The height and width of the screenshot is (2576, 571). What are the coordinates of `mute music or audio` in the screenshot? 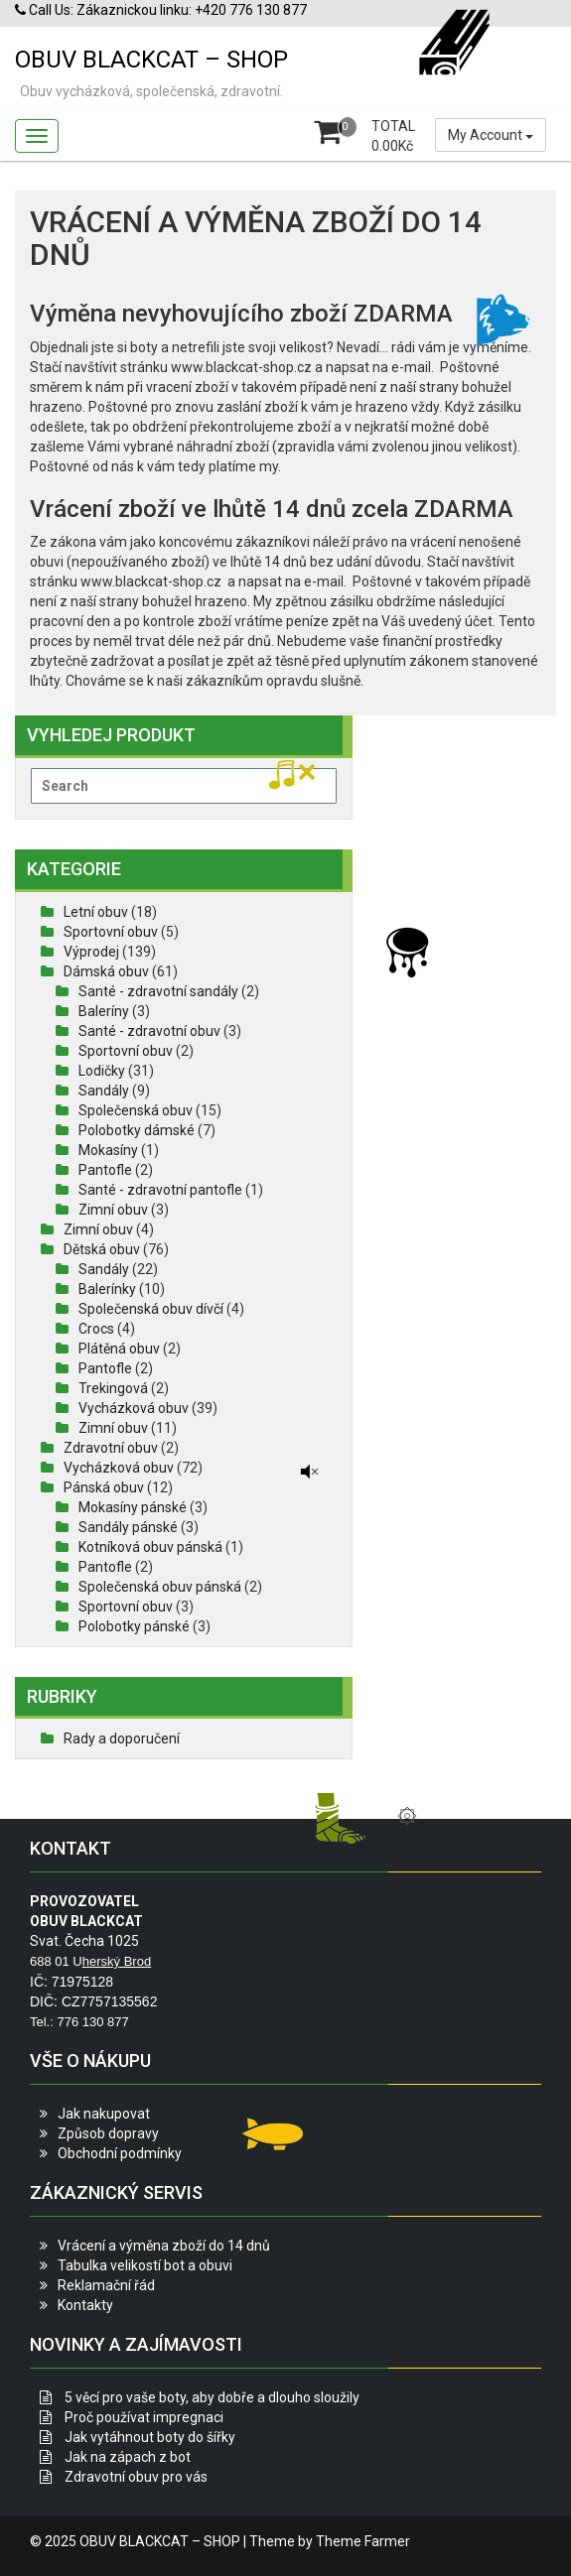 It's located at (293, 772).